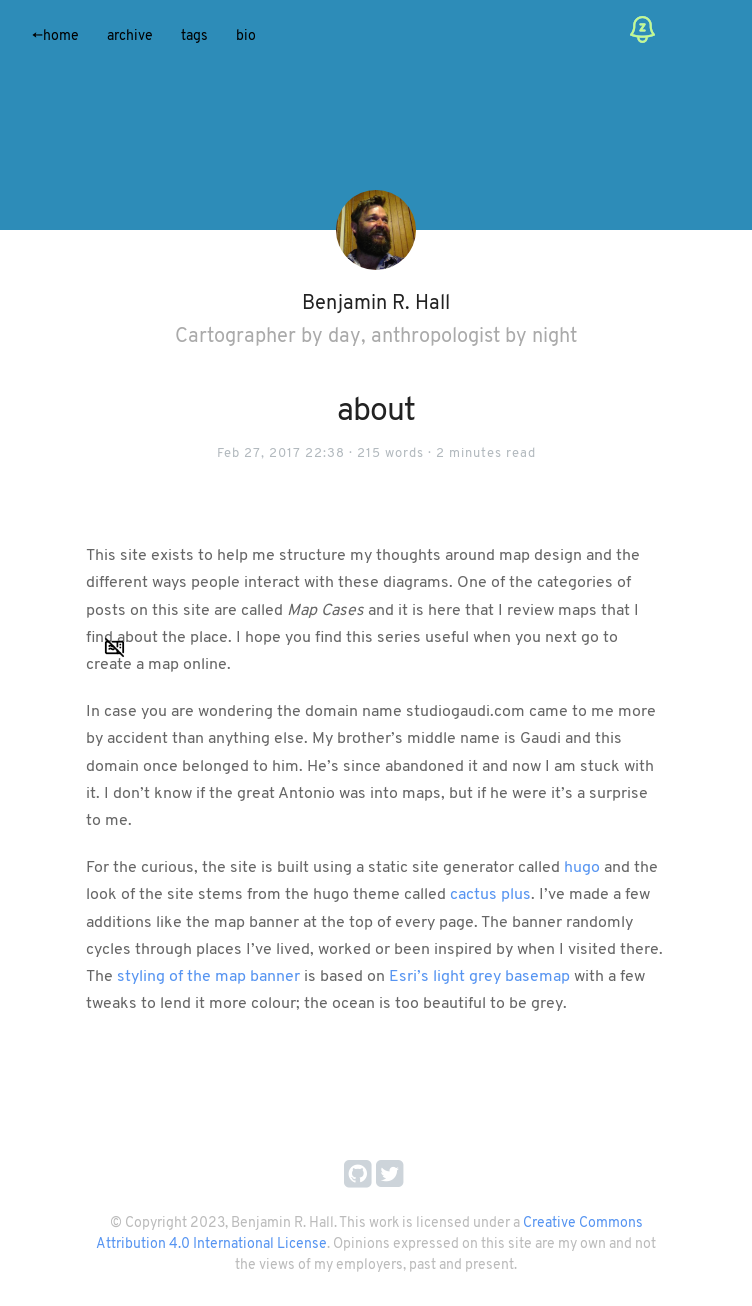 This screenshot has height=1306, width=752. Describe the element at coordinates (642, 29) in the screenshot. I see `snooze notifications temporarily` at that location.